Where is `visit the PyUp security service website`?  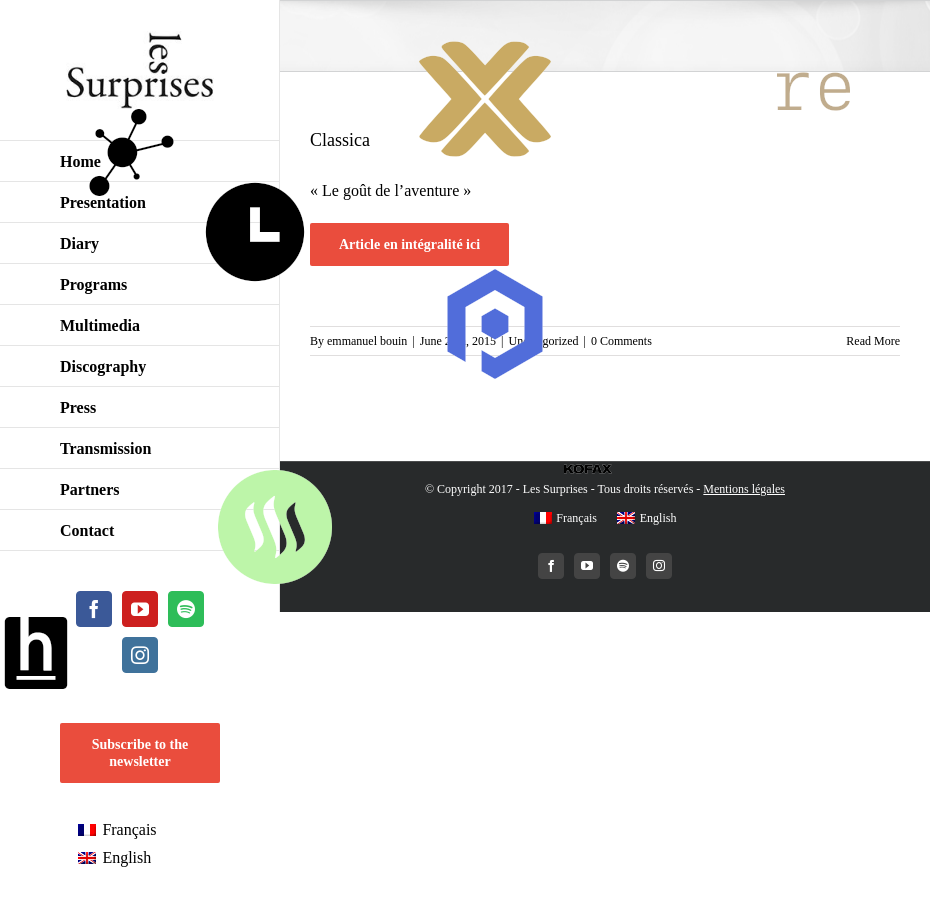 visit the PyUp security service website is located at coordinates (495, 324).